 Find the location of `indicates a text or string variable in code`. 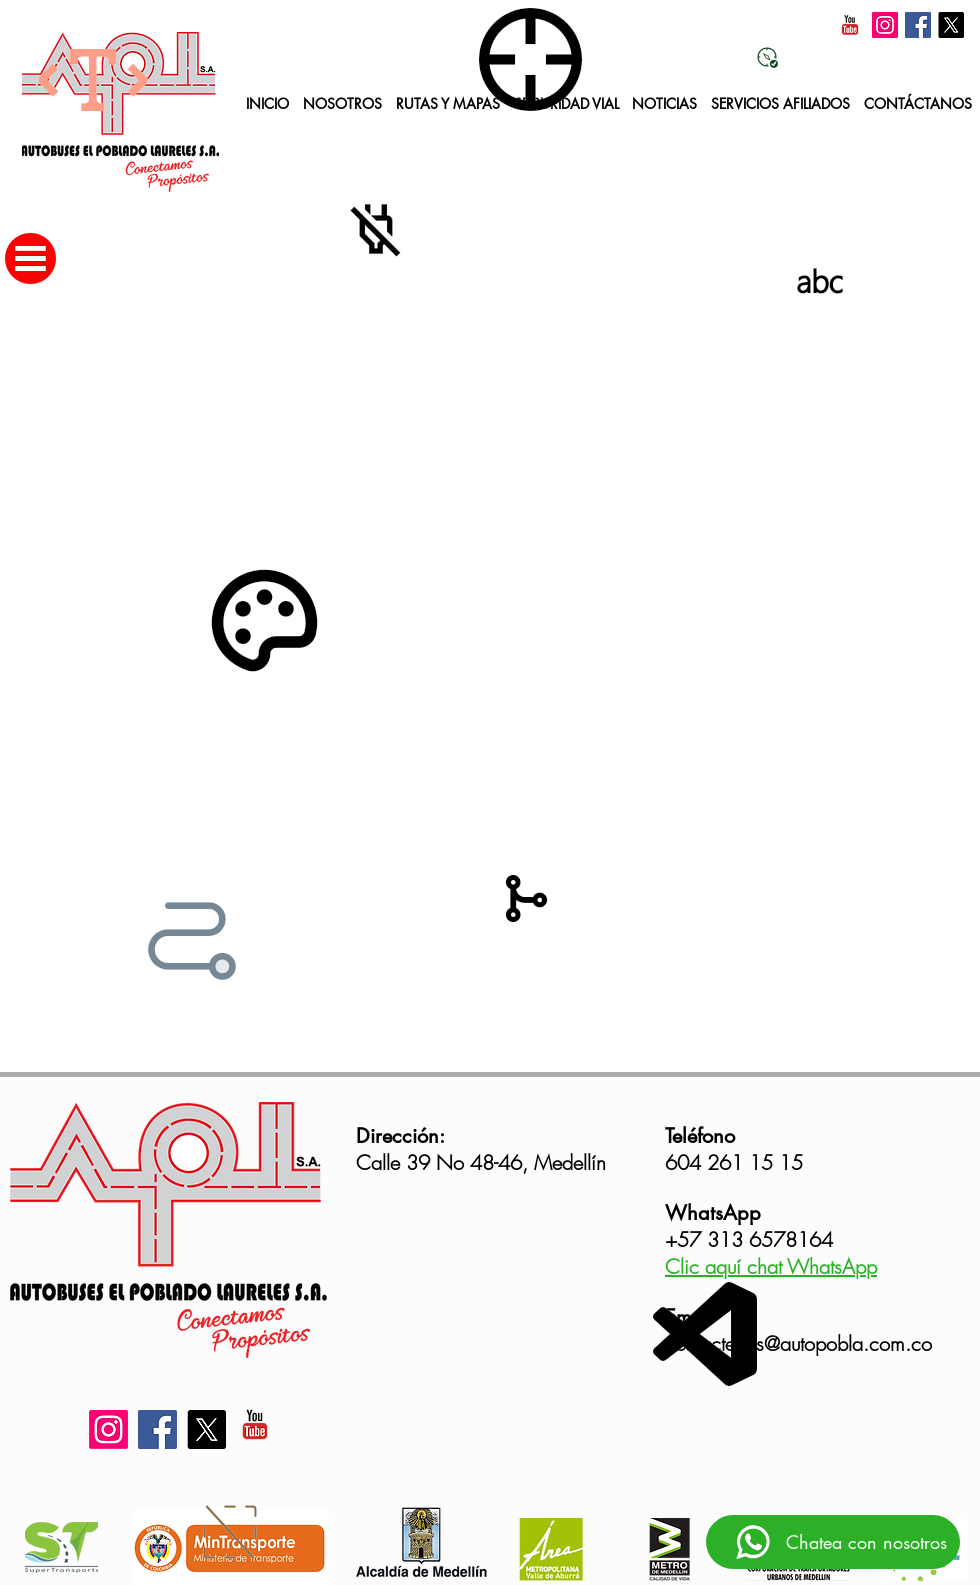

indicates a text or string variable in code is located at coordinates (820, 283).